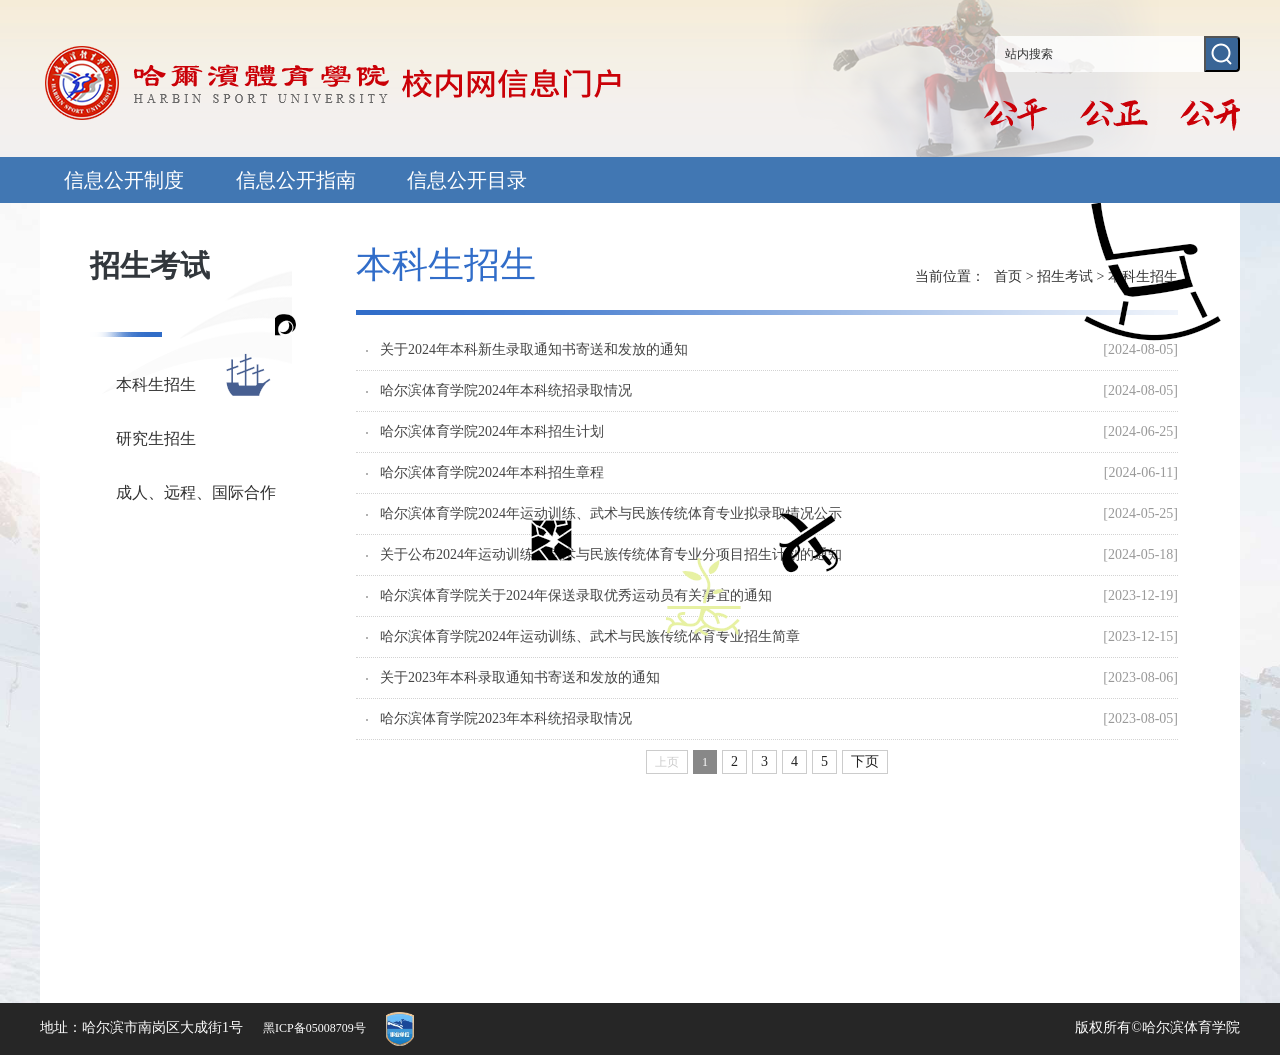 This screenshot has width=1280, height=1055. What do you see at coordinates (285, 324) in the screenshot?
I see `select tentacle or sea creature ability` at bounding box center [285, 324].